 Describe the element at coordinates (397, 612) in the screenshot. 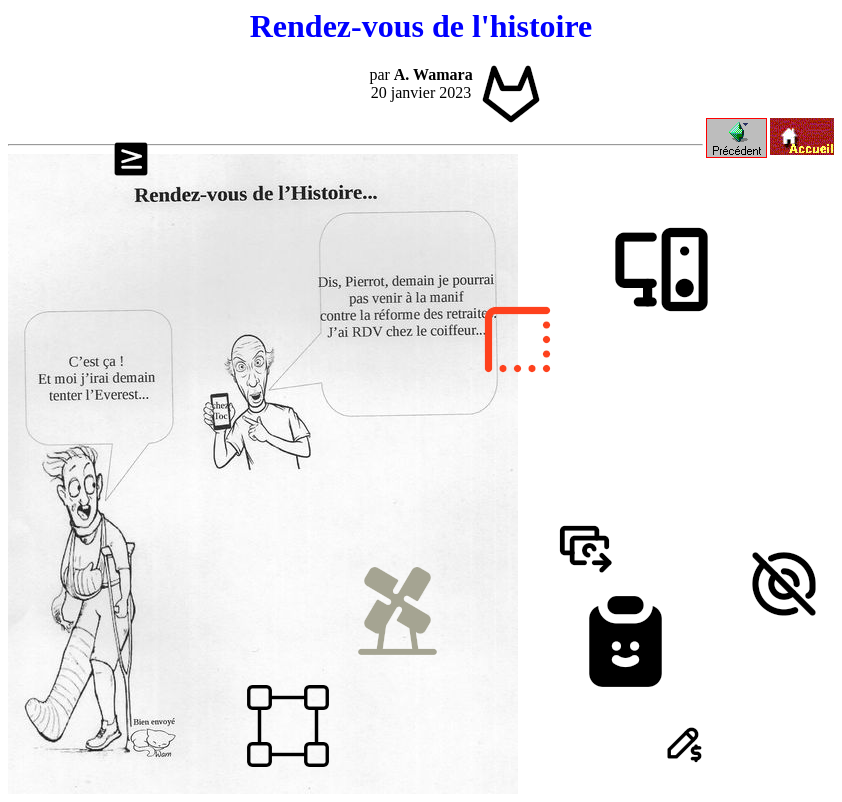

I see `access wind energy or renewable power settings` at that location.